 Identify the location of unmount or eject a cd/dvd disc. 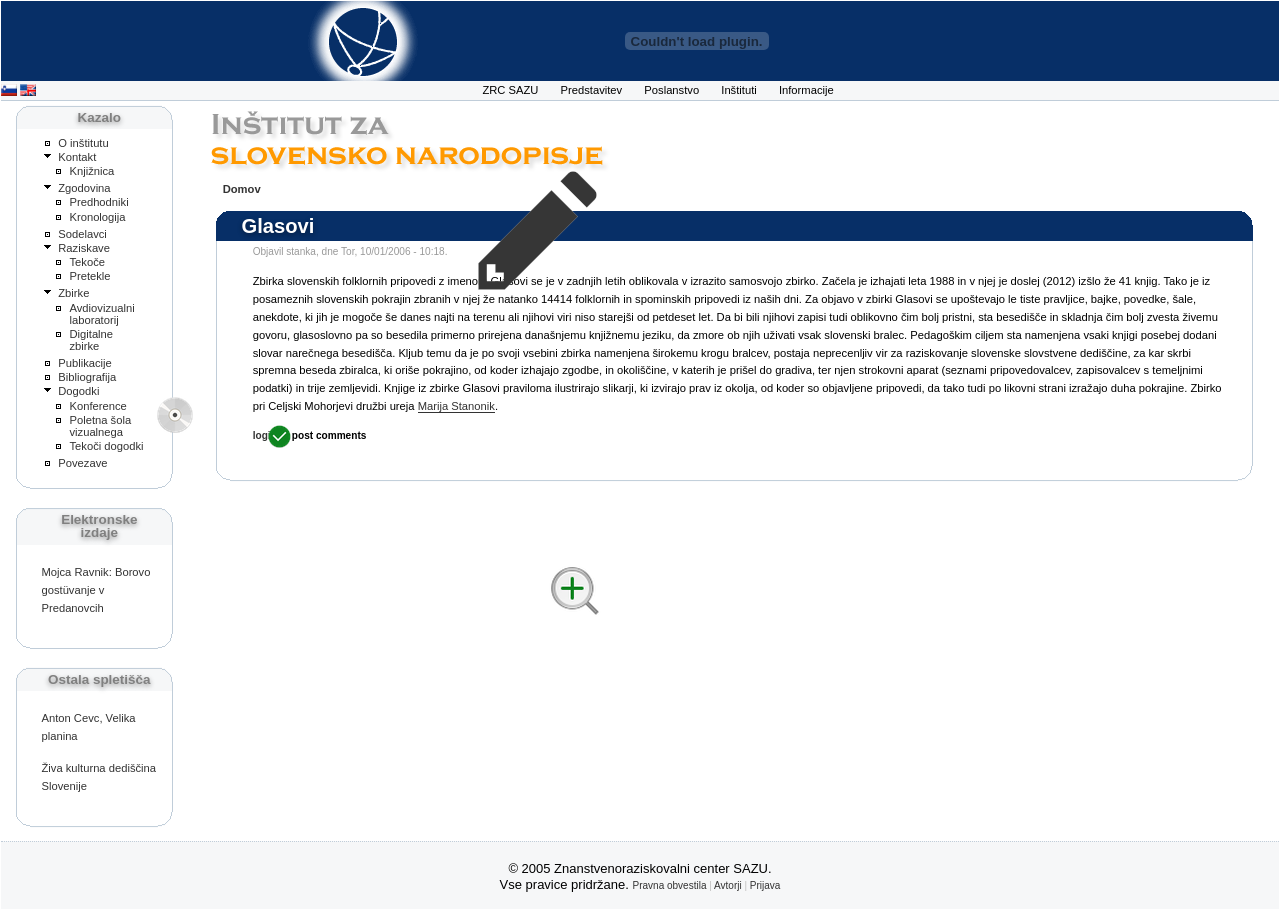
(175, 415).